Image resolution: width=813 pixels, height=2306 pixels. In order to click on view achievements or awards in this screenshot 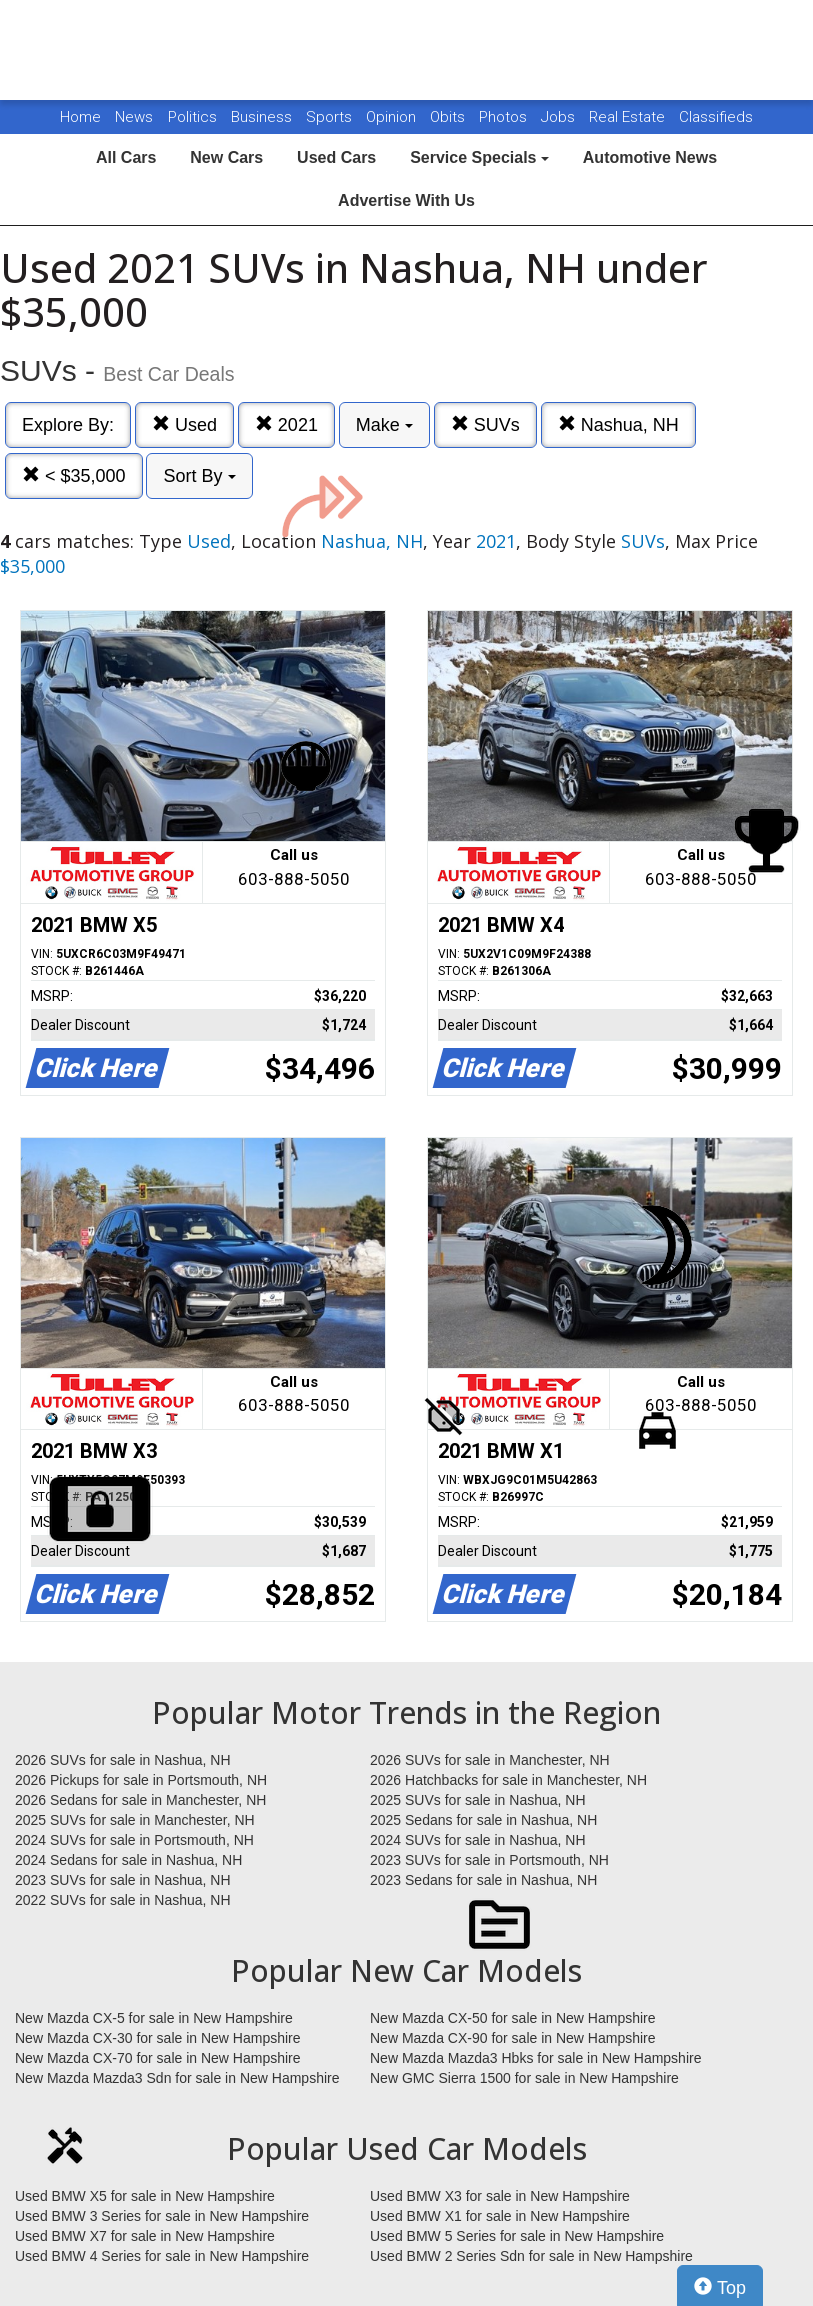, I will do `click(766, 840)`.